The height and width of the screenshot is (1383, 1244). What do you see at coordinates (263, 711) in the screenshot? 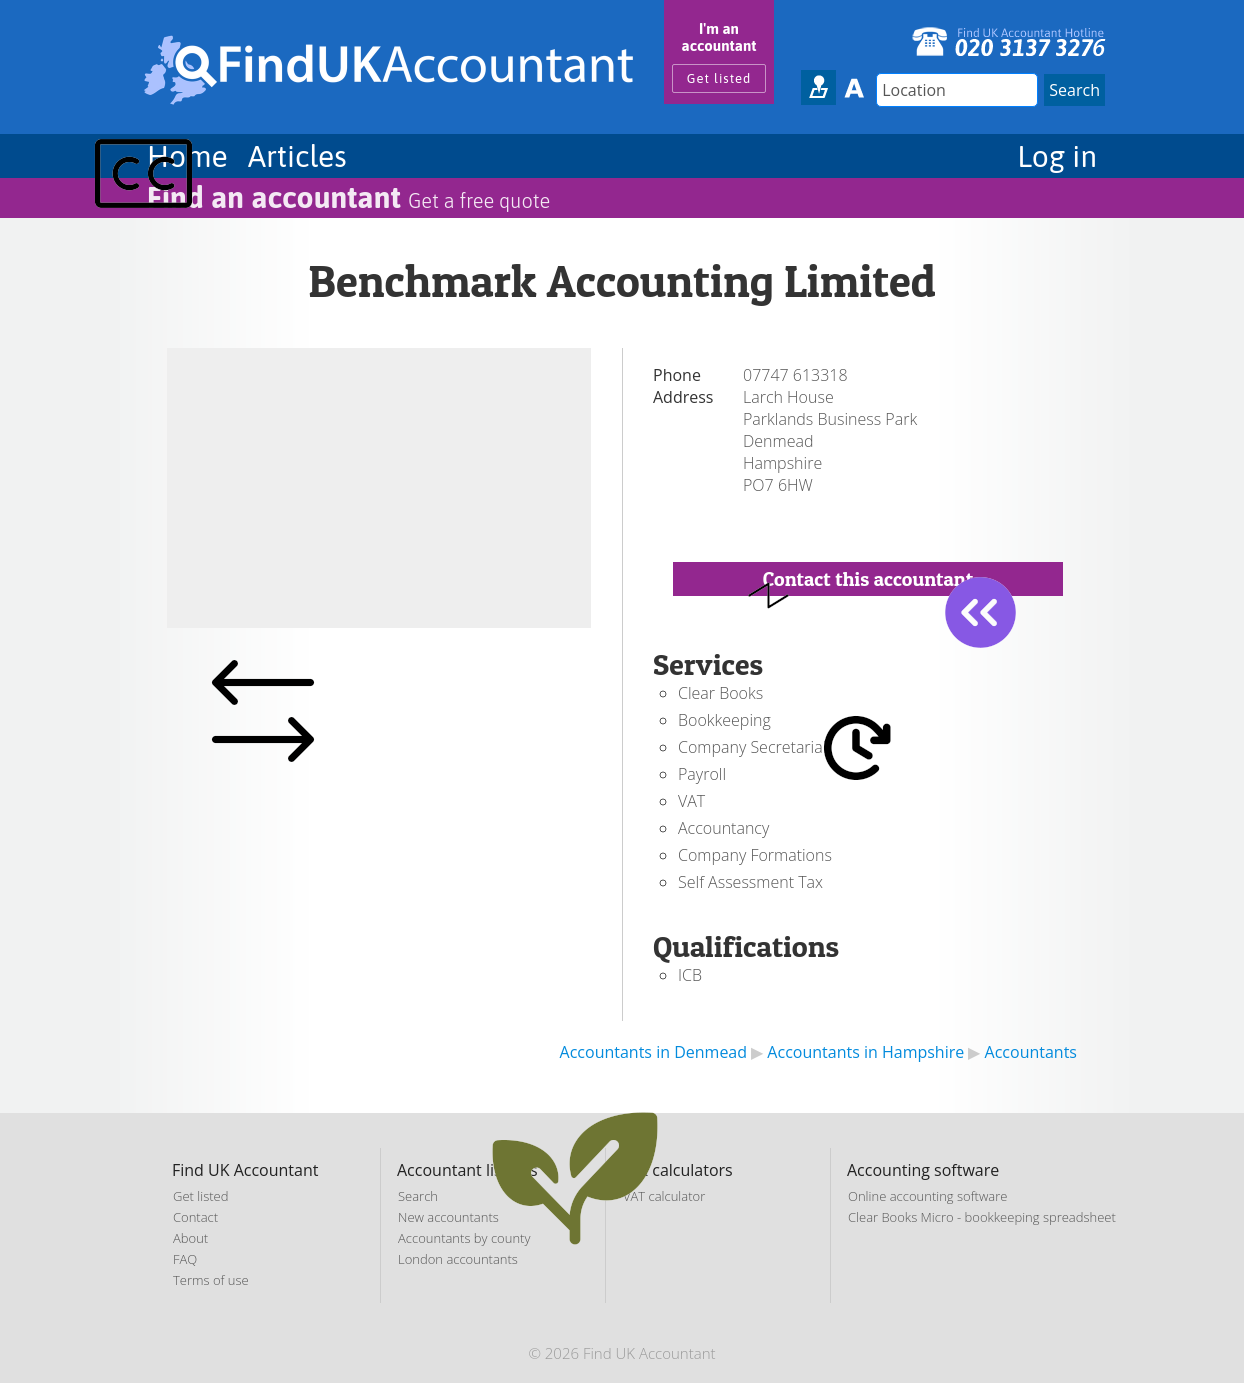
I see `swap or exchange items` at bounding box center [263, 711].